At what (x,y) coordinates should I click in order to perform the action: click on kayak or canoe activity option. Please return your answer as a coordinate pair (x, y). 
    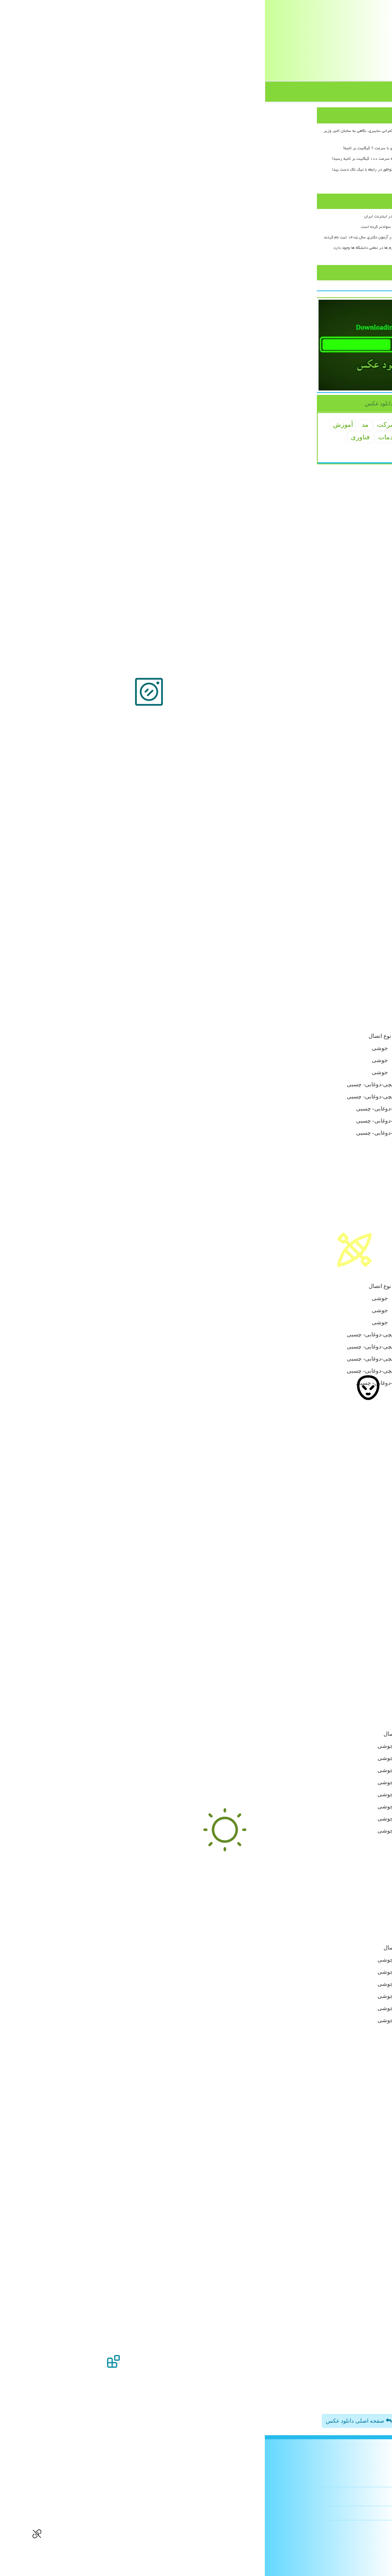
    Looking at the image, I should click on (354, 1250).